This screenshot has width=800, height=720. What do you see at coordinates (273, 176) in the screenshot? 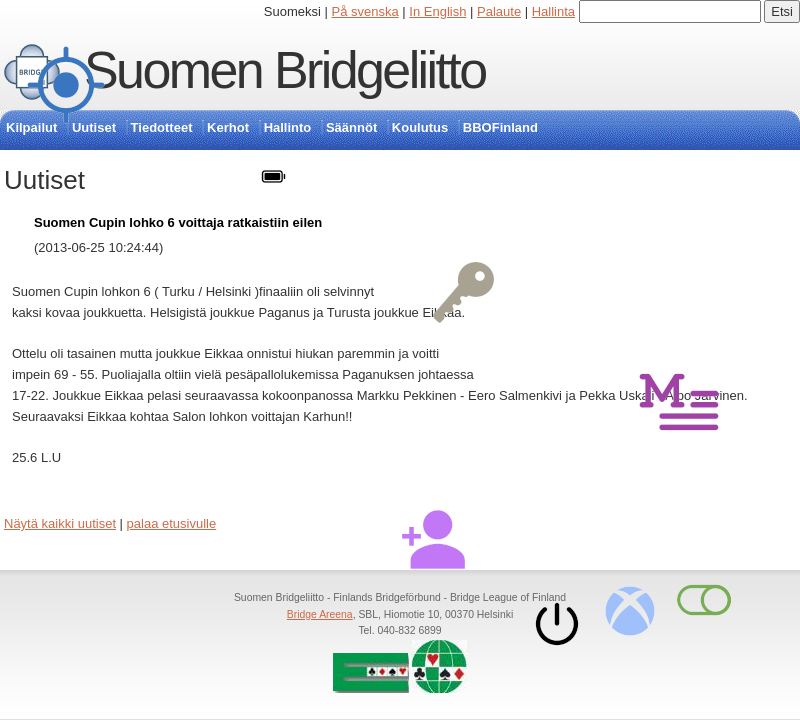
I see `indicates battery is fully charged` at bounding box center [273, 176].